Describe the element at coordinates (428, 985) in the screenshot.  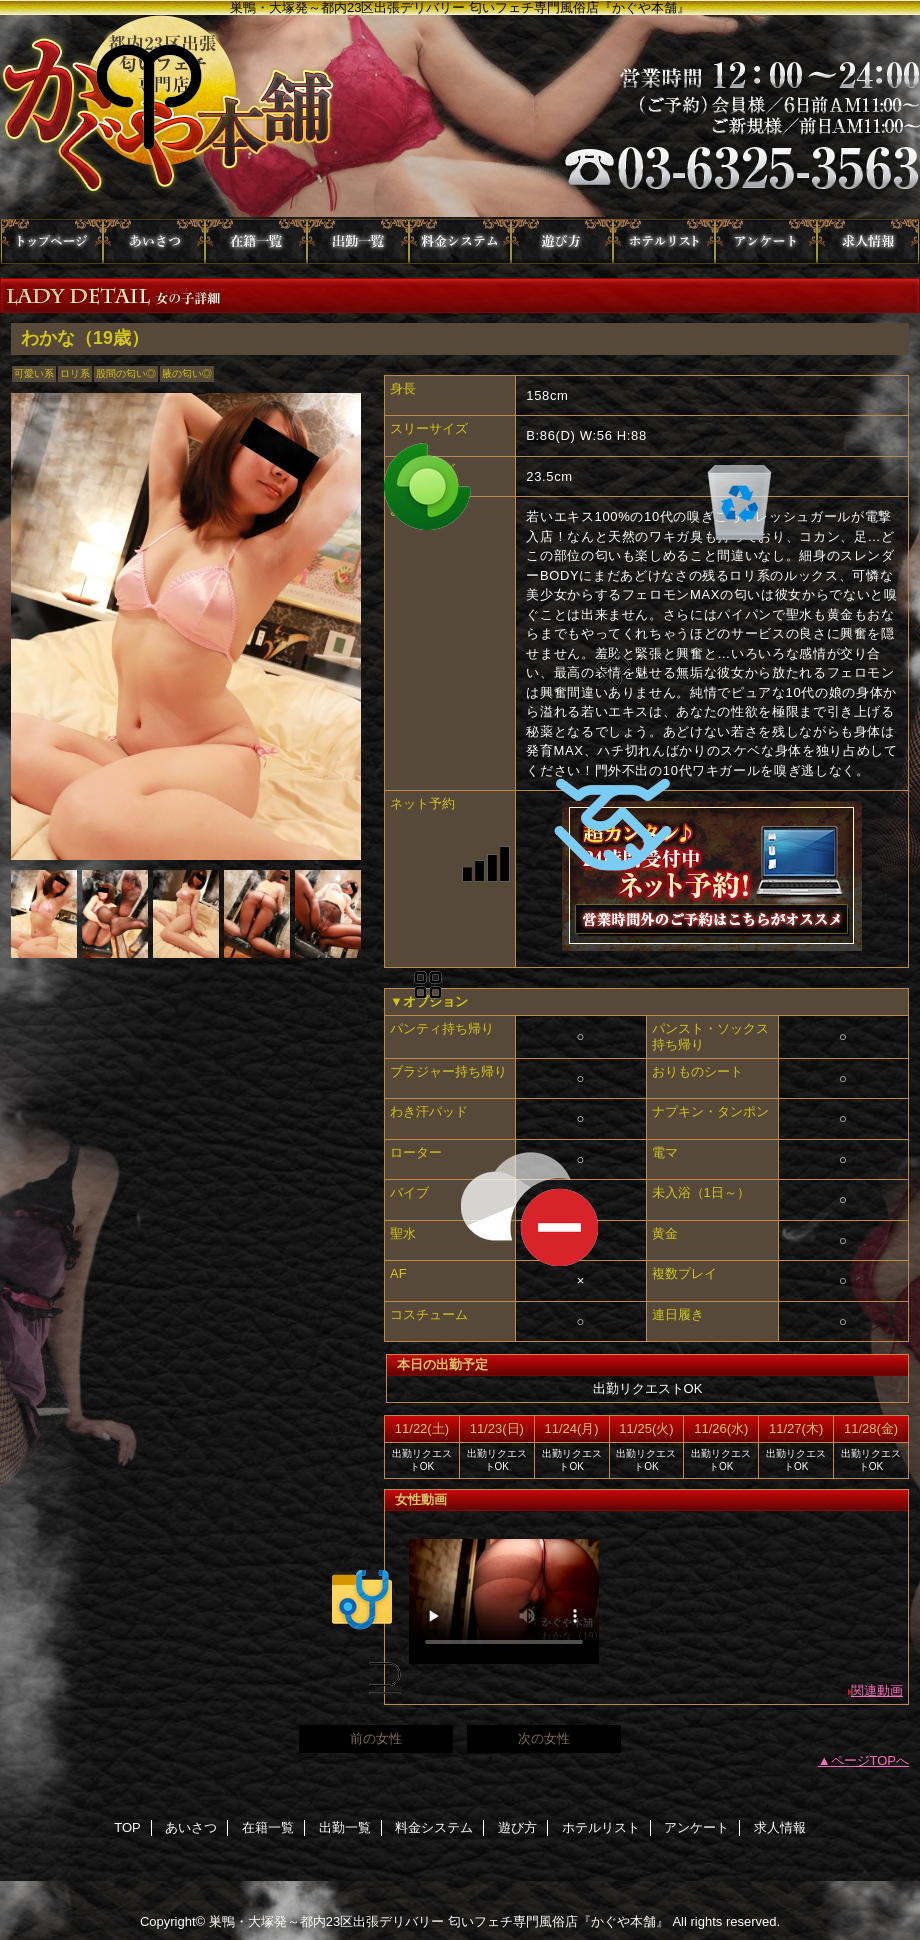
I see `view items in grid layout` at that location.